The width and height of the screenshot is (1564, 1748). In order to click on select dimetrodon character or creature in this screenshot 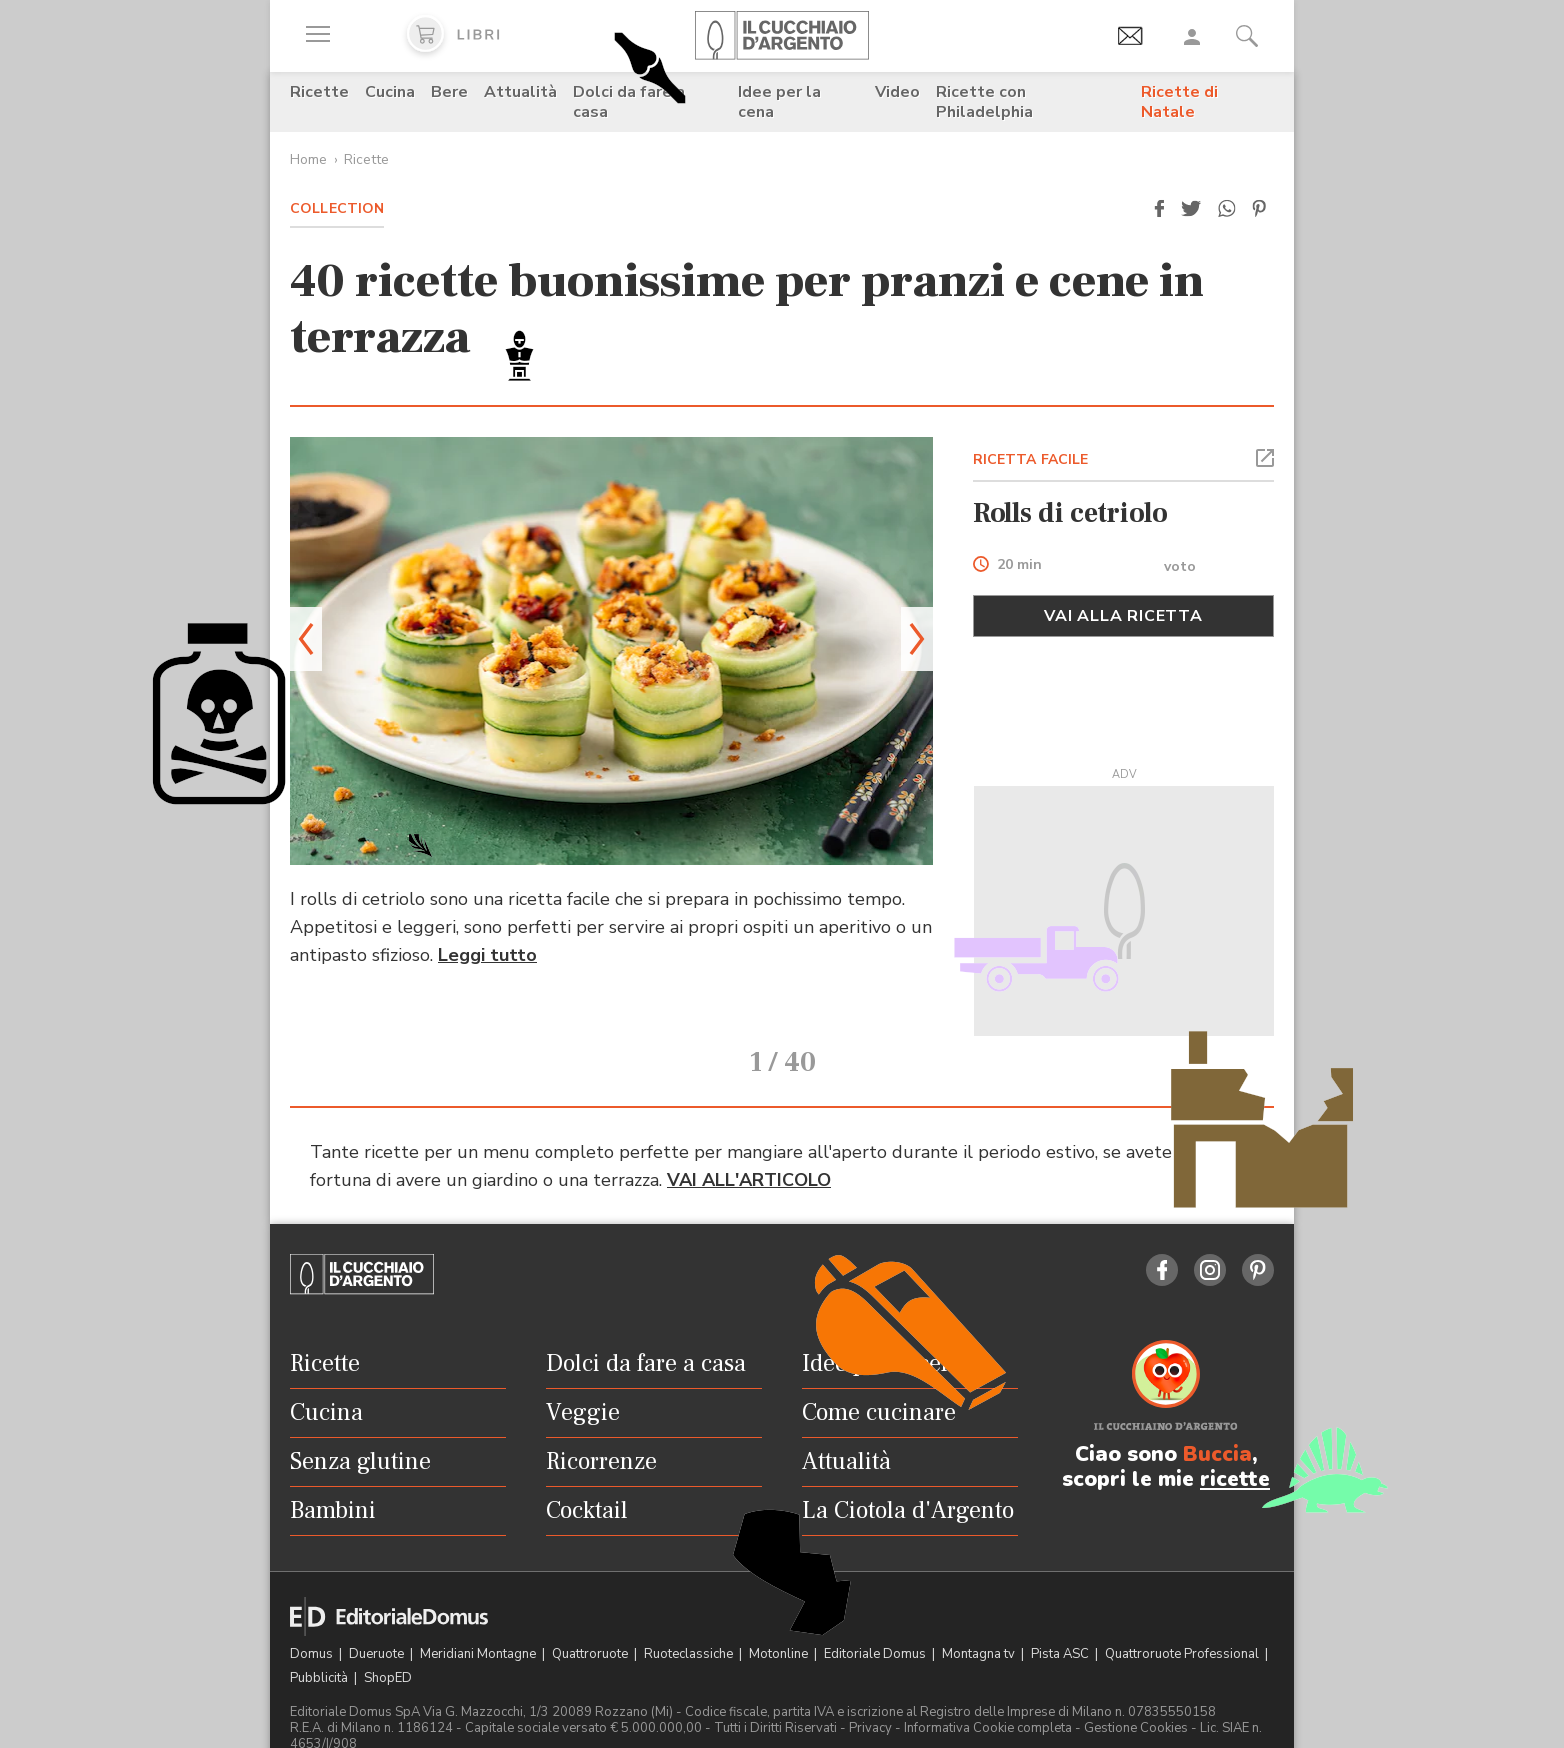, I will do `click(1325, 1470)`.